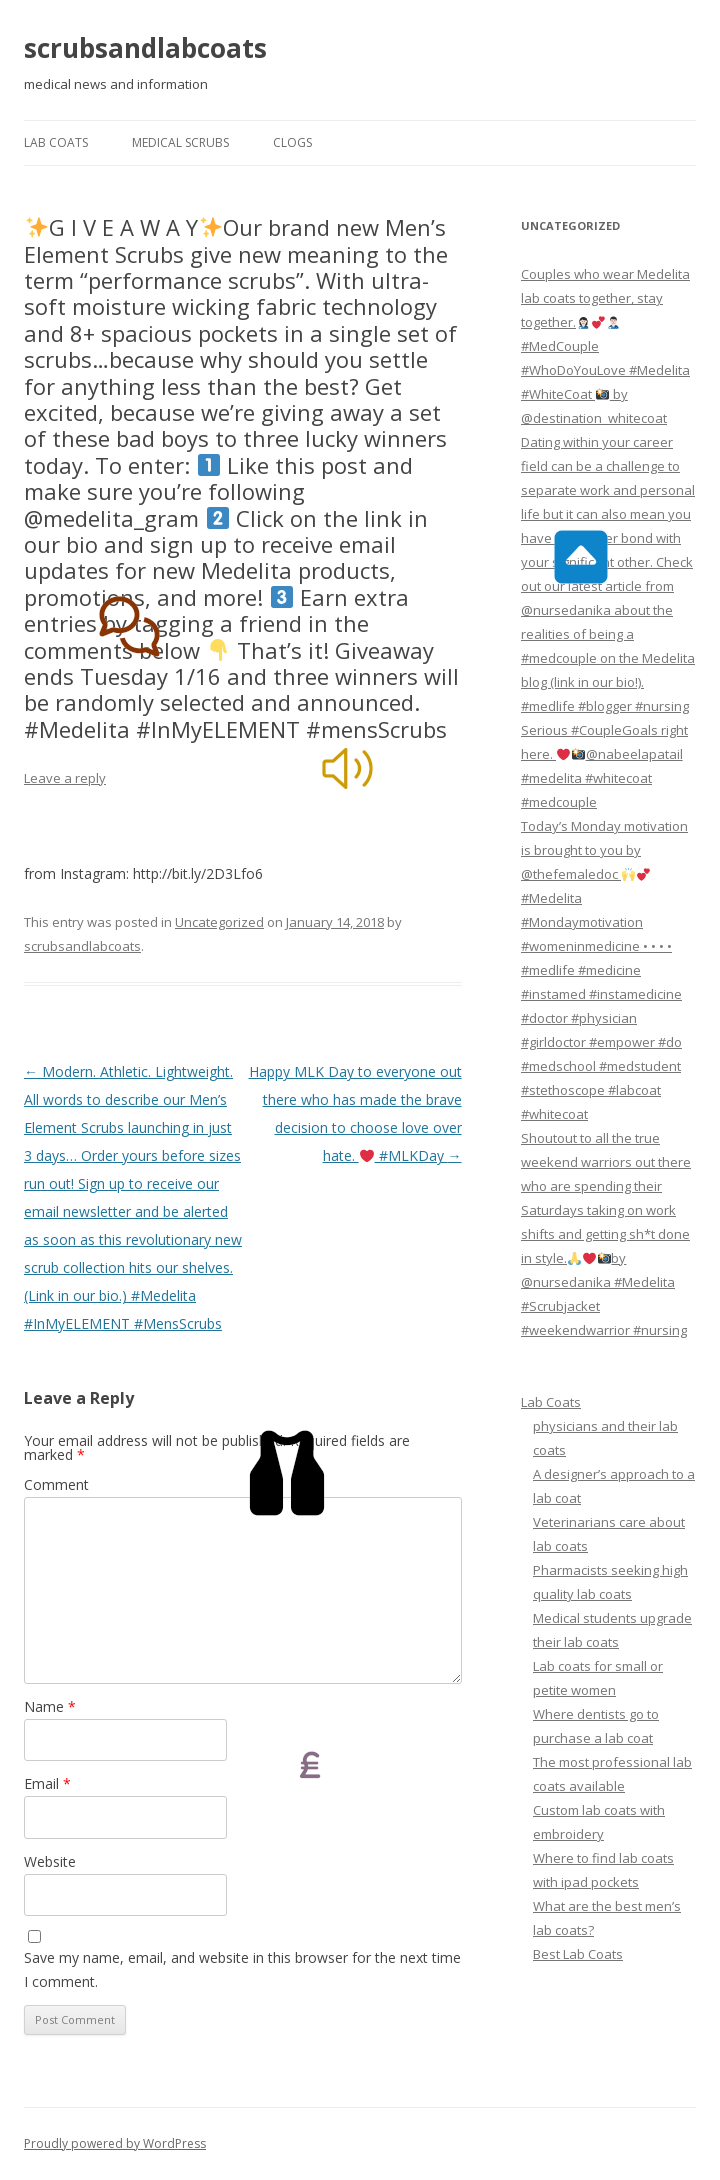  I want to click on expand content or show more options, so click(581, 557).